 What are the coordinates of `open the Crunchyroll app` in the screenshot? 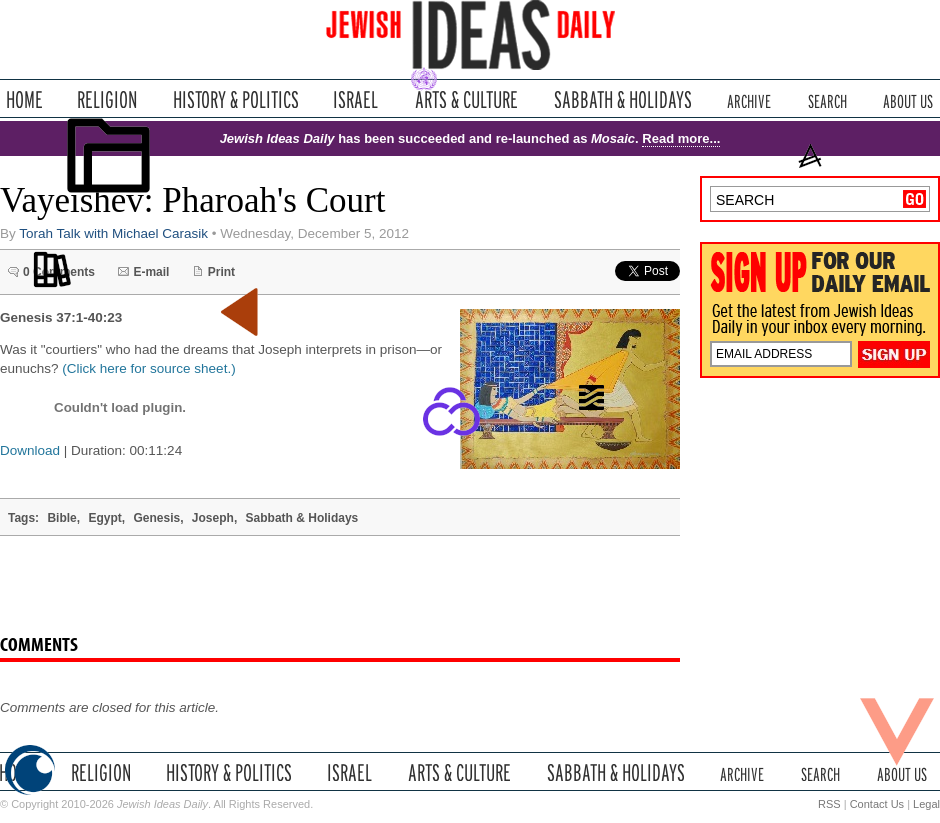 It's located at (30, 770).